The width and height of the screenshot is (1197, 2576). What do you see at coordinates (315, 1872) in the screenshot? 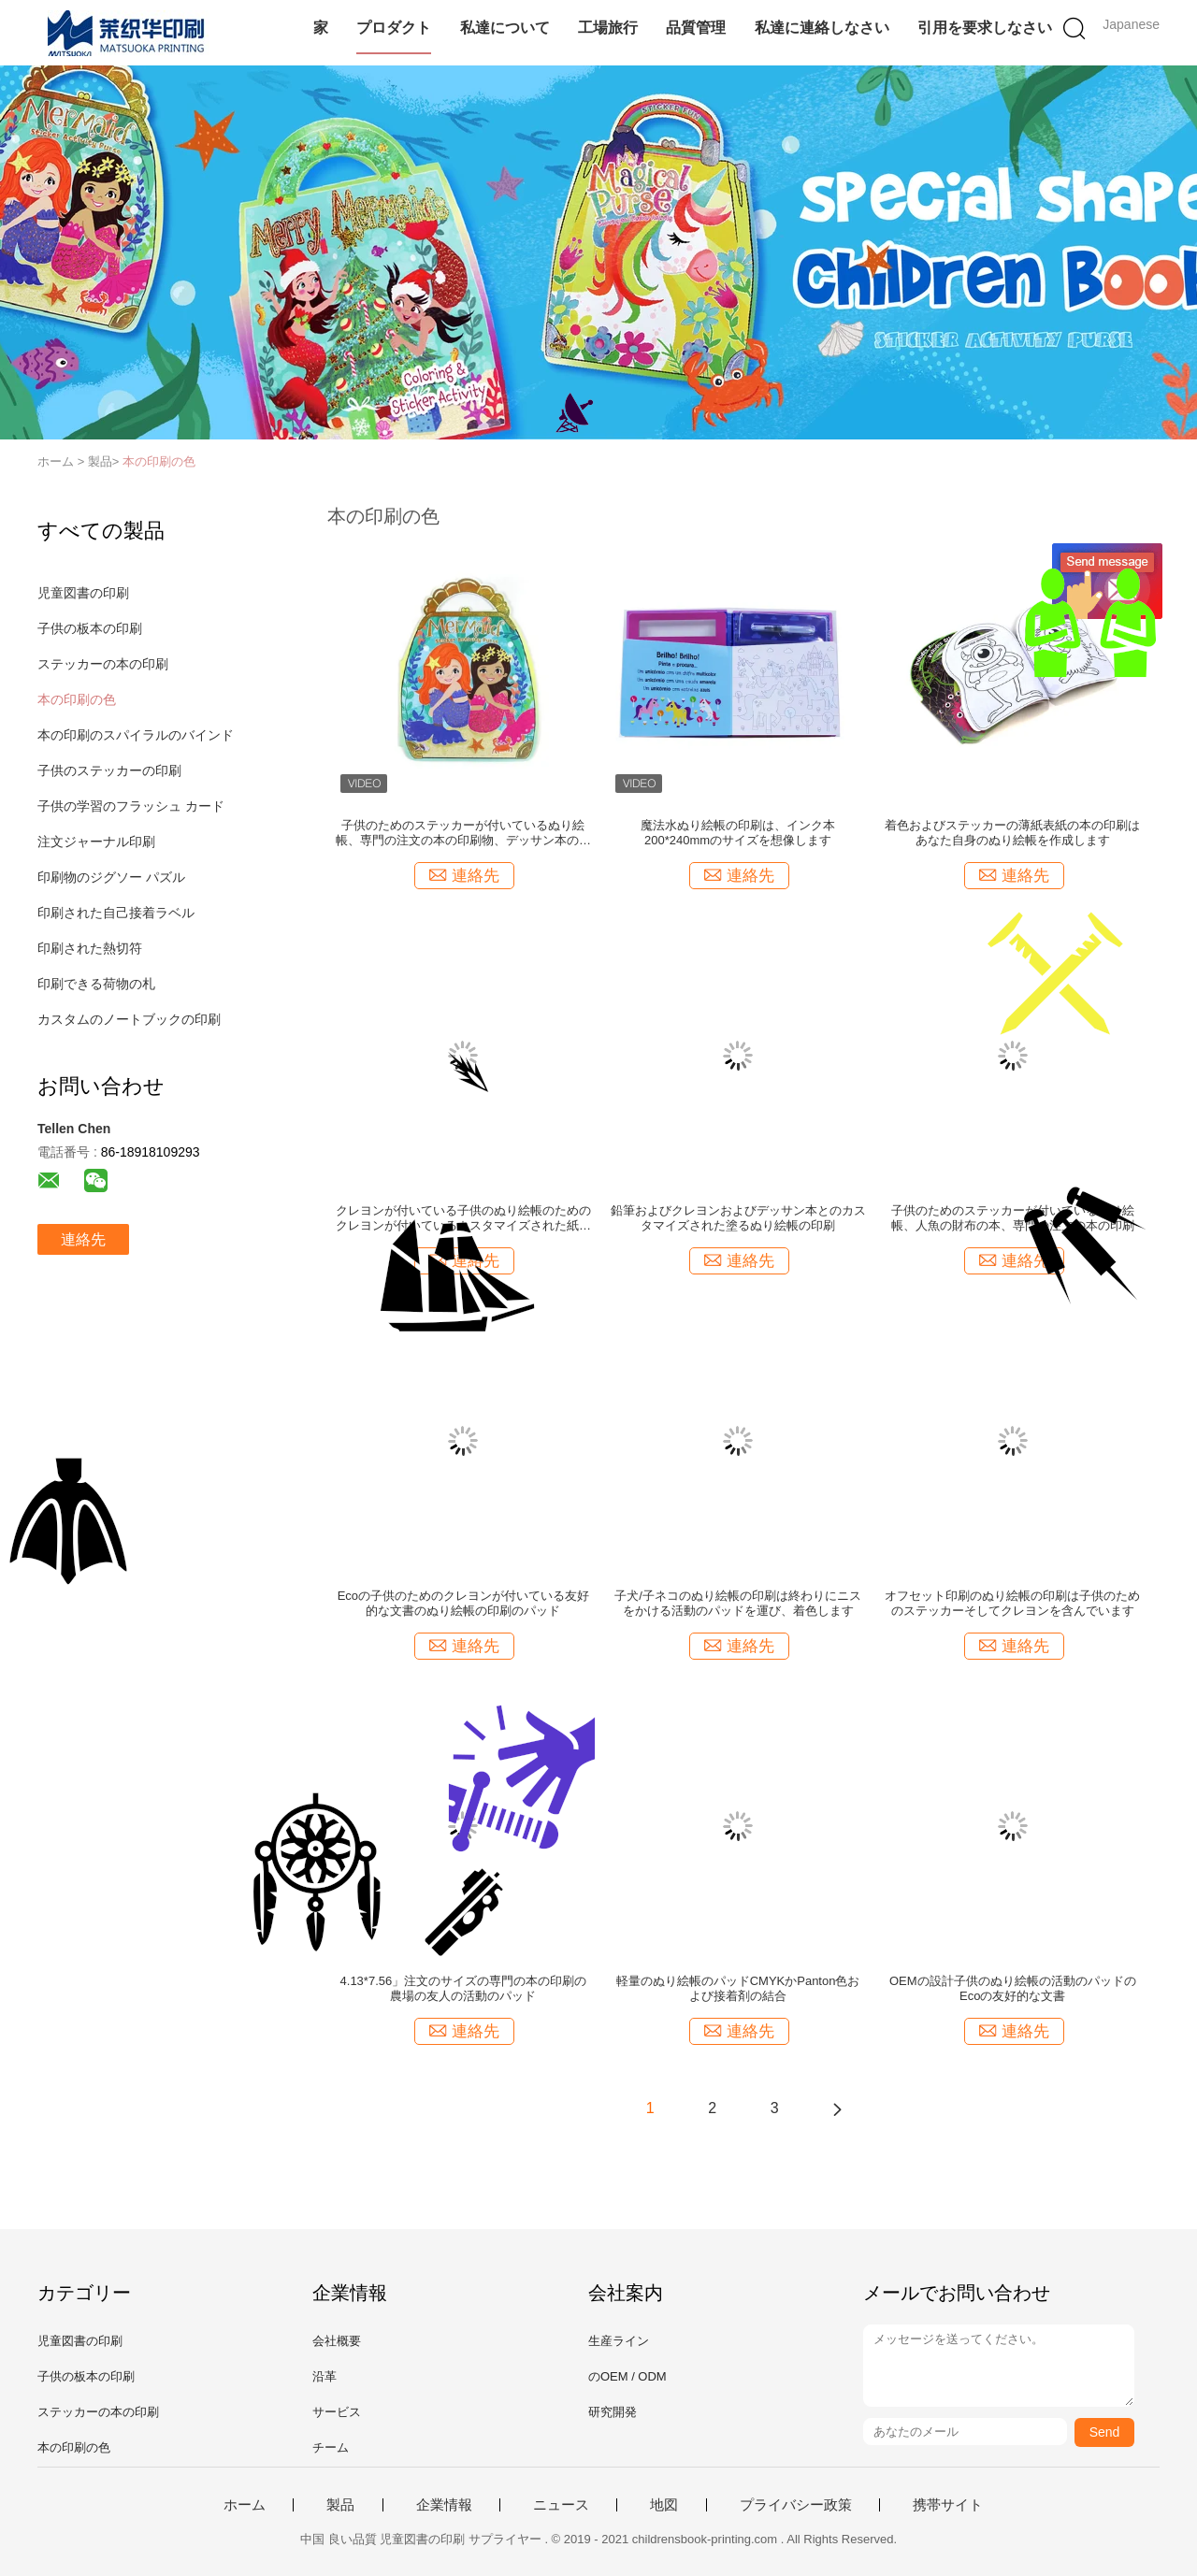
I see `access dream journal or sleep tracking features` at bounding box center [315, 1872].